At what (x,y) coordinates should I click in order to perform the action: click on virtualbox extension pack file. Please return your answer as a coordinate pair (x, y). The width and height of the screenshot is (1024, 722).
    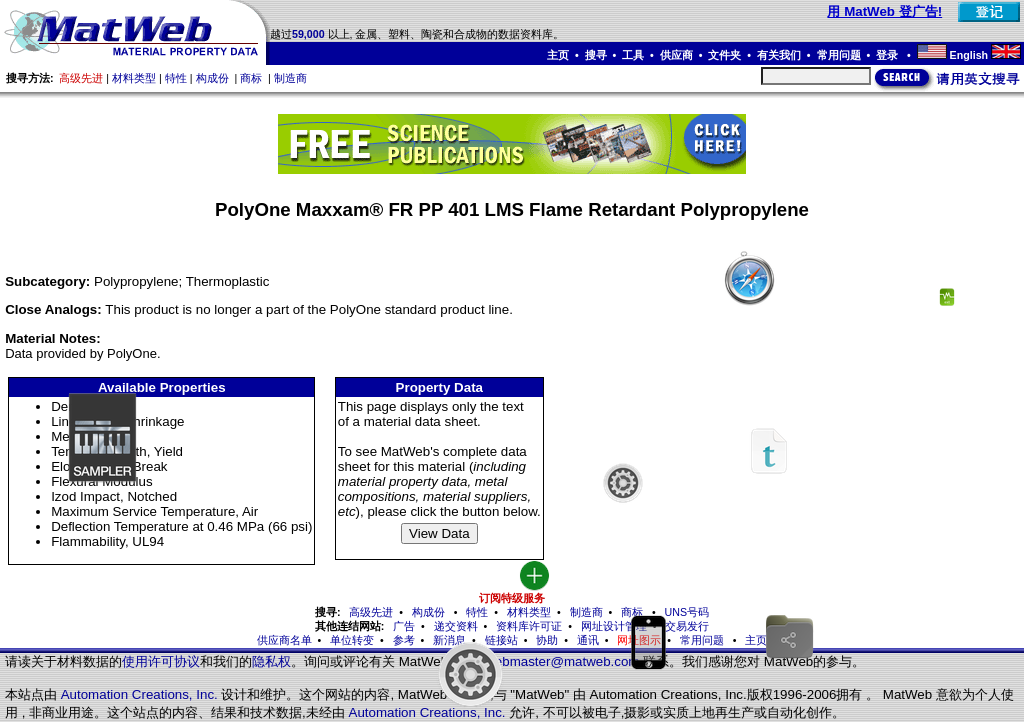
    Looking at the image, I should click on (947, 297).